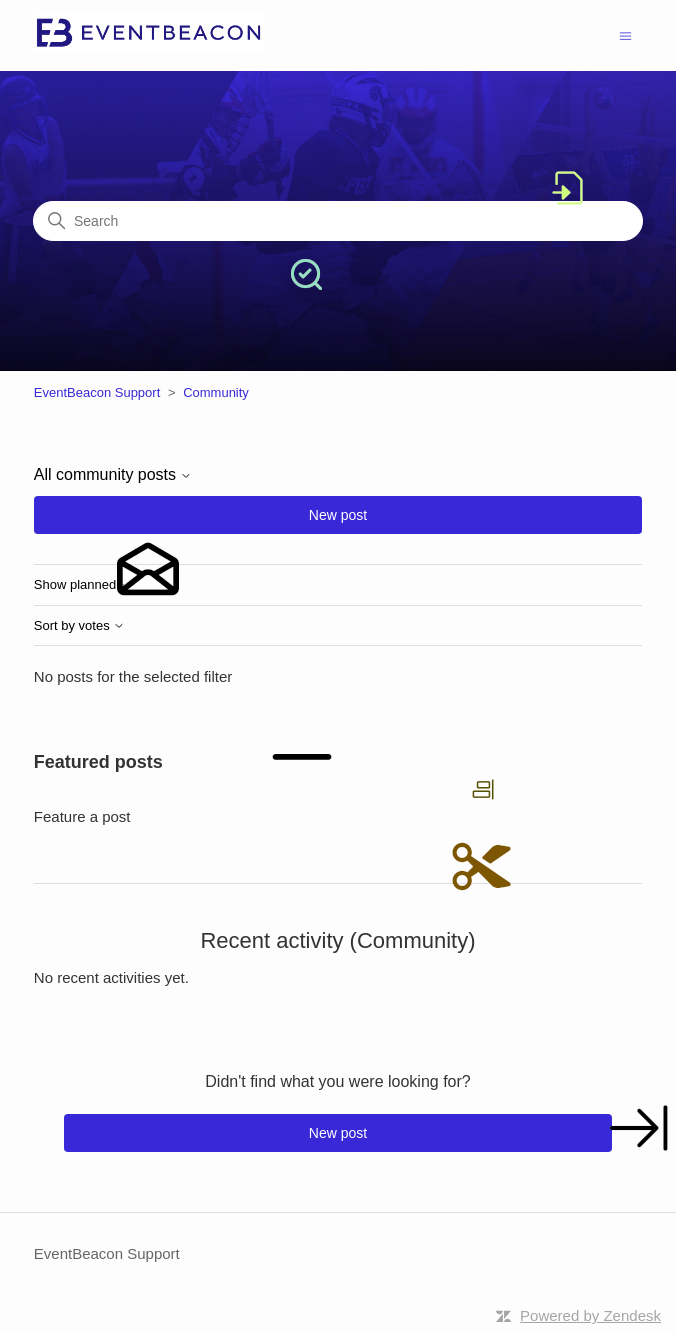 The image size is (676, 1333). What do you see at coordinates (569, 188) in the screenshot?
I see `indicates a file has been moved to another location` at bounding box center [569, 188].